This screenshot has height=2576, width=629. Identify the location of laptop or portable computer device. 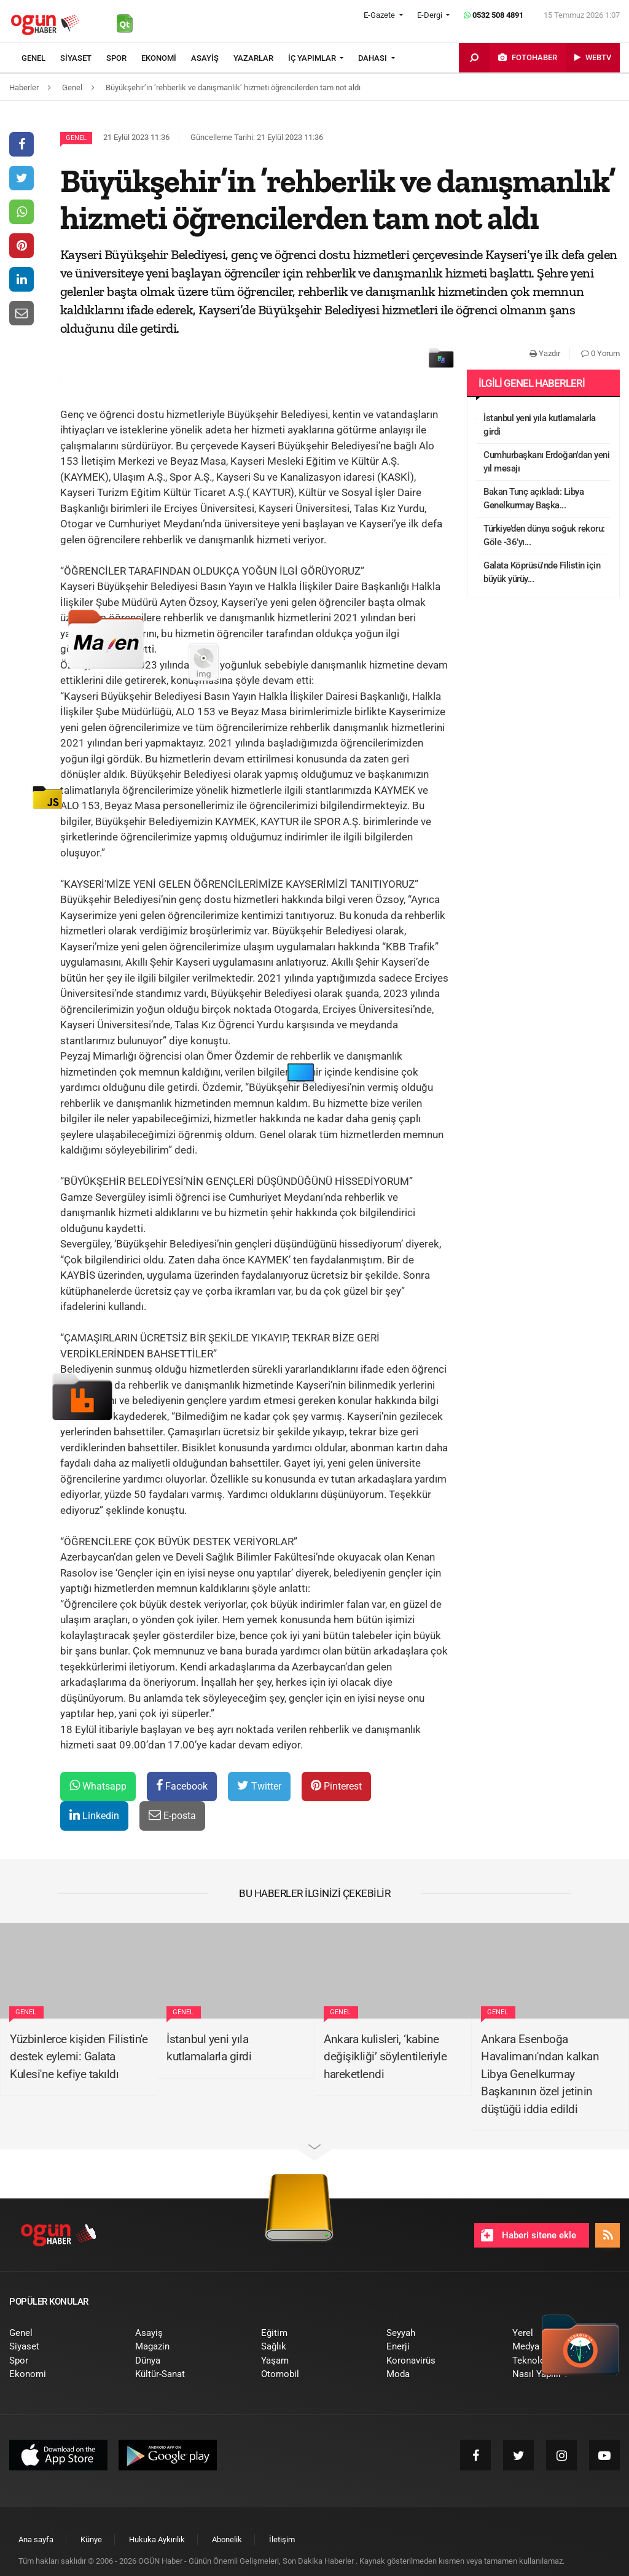
(300, 1073).